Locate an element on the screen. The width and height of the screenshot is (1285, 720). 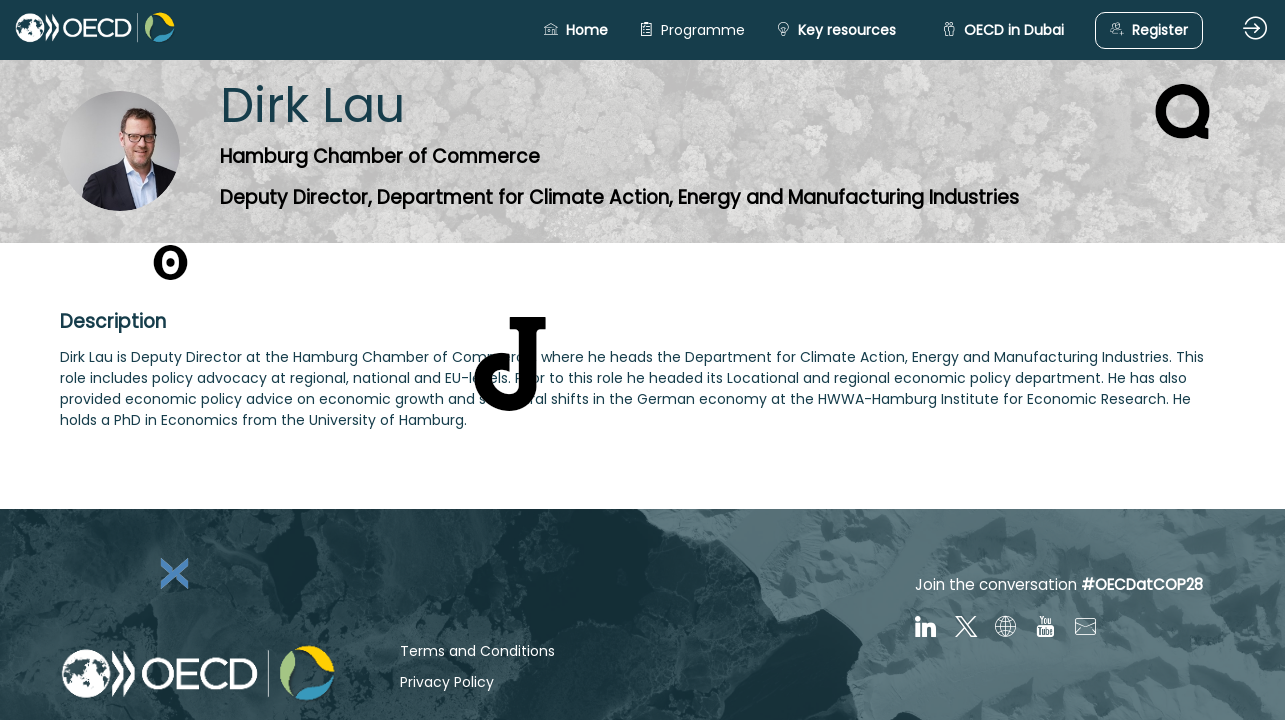
open the Quizlet app is located at coordinates (1182, 111).